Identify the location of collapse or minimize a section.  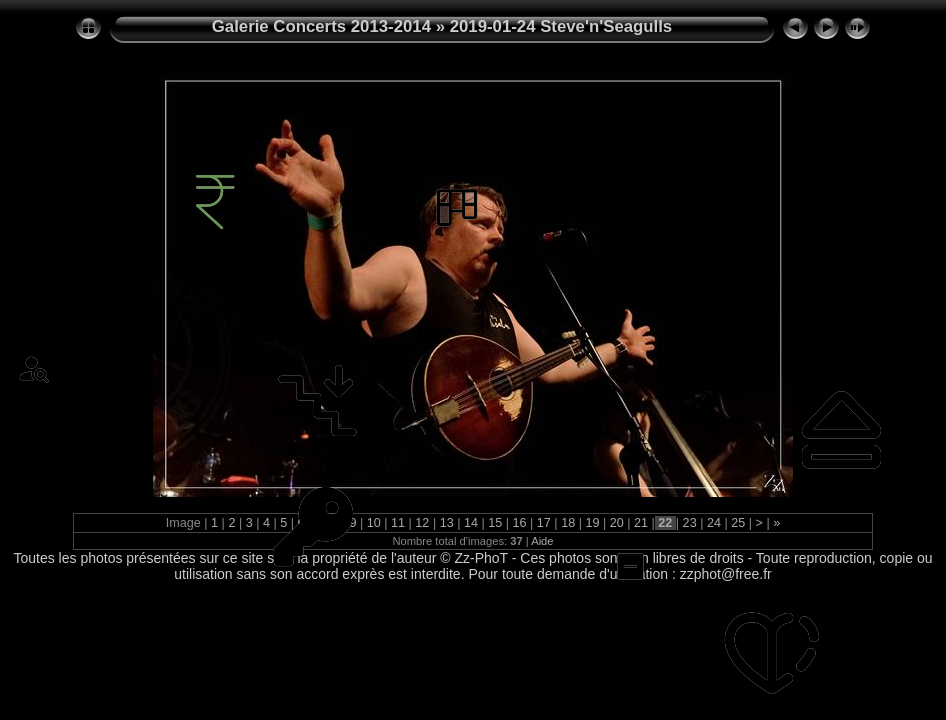
(630, 566).